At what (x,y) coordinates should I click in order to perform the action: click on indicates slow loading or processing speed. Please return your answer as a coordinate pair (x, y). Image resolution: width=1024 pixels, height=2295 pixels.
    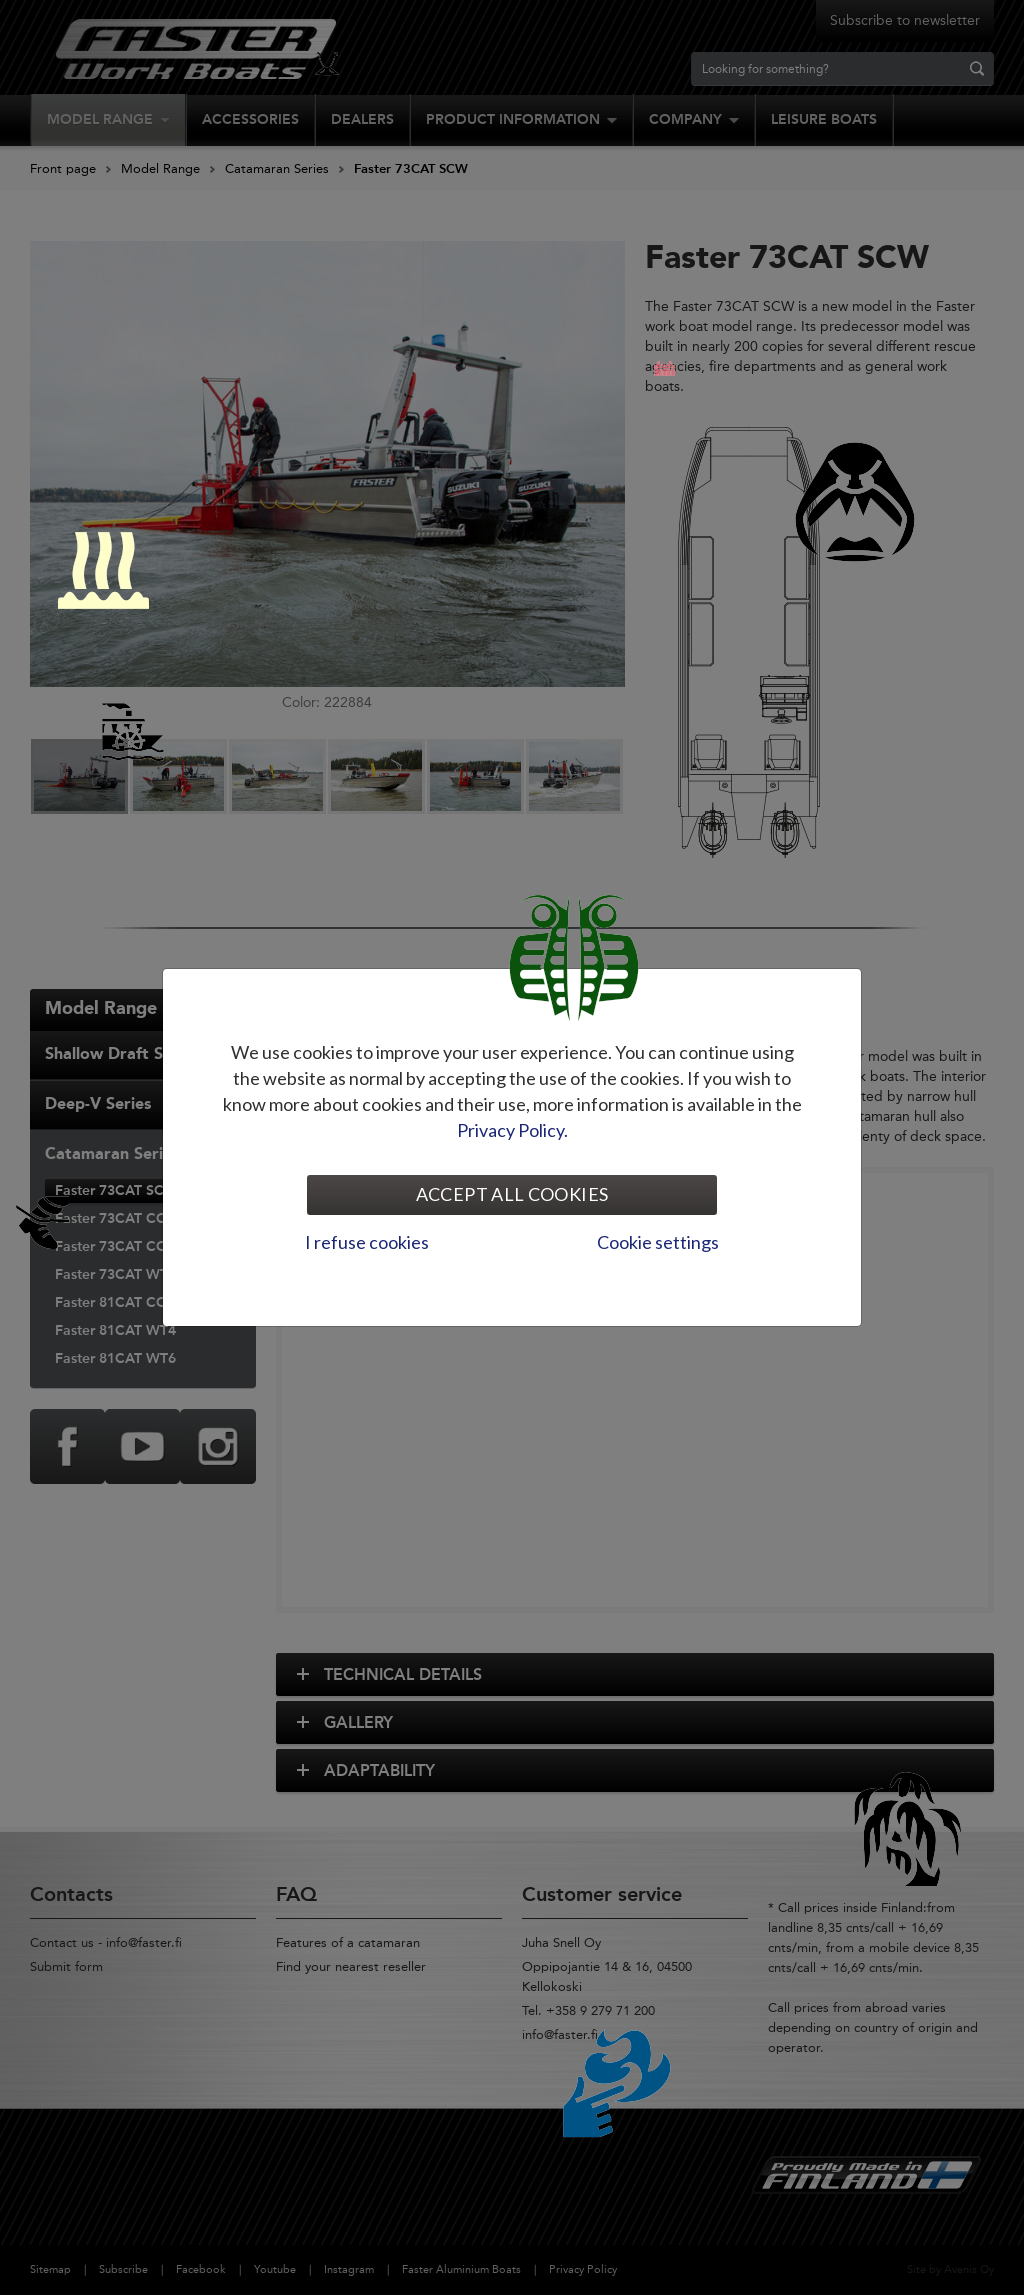
    Looking at the image, I should click on (327, 63).